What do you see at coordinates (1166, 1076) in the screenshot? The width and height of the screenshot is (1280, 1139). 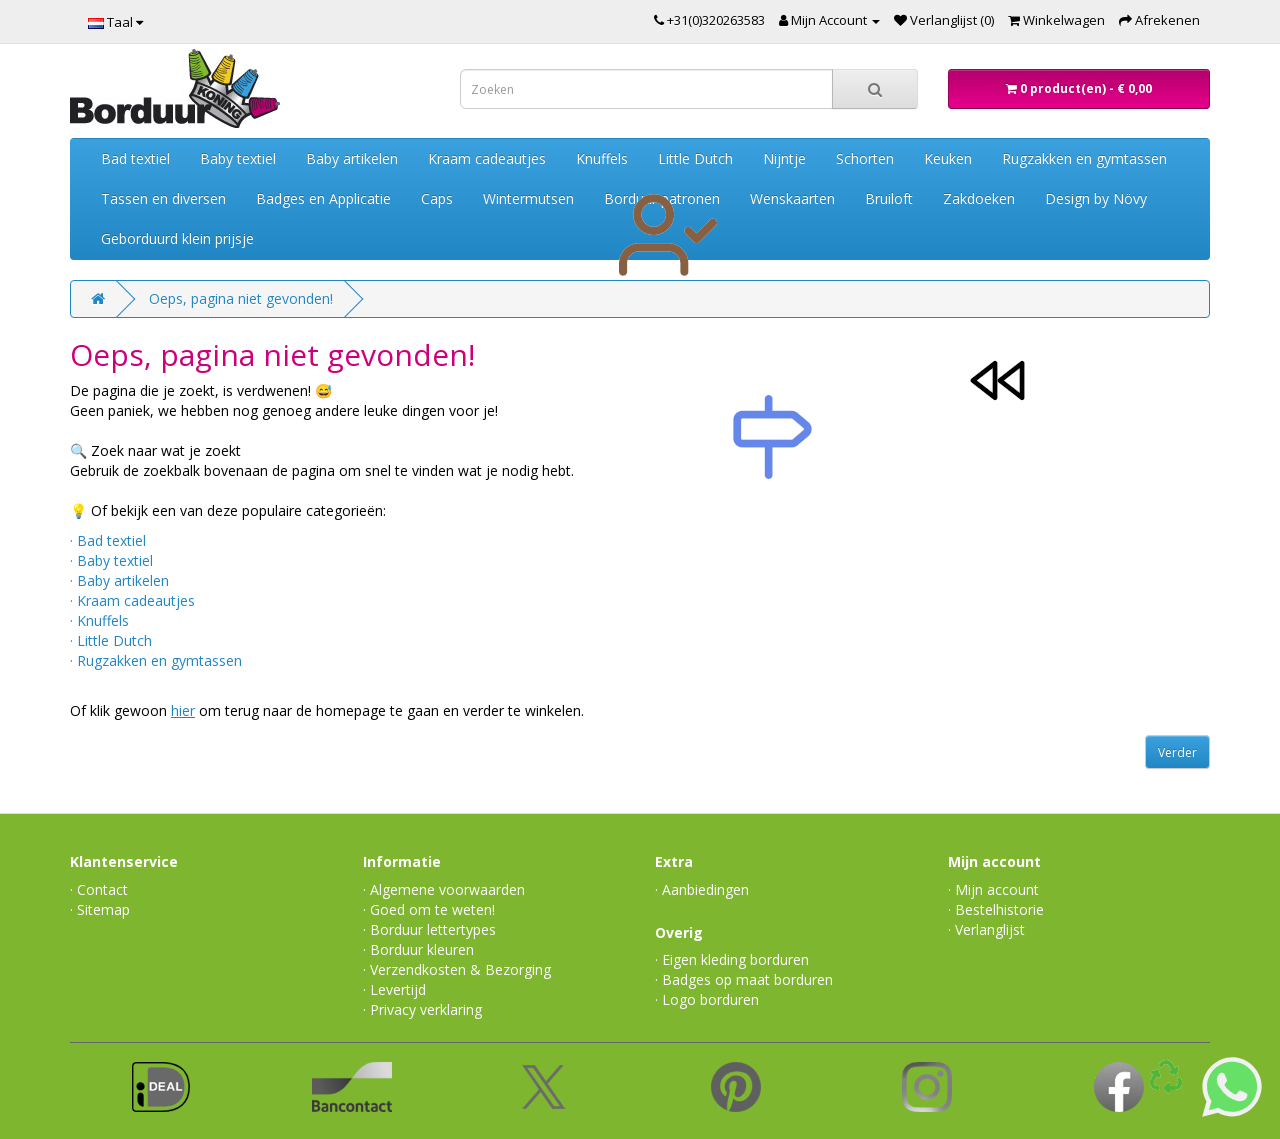 I see `indicates recyclable item or material` at bounding box center [1166, 1076].